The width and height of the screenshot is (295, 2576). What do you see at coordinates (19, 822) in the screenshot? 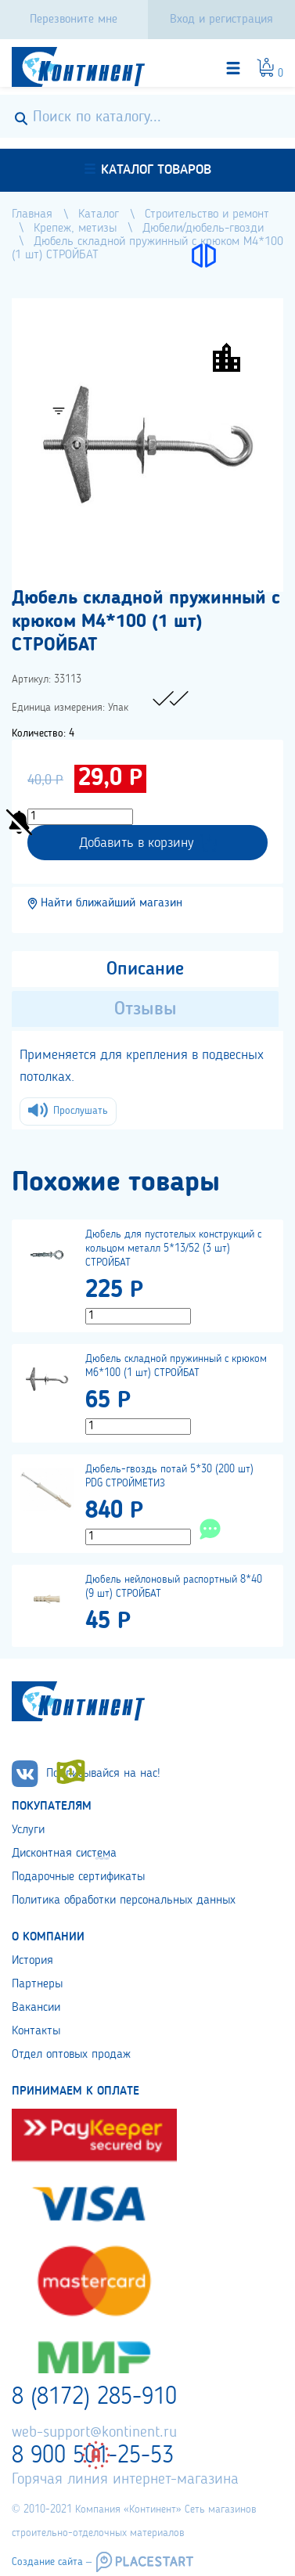
I see `mute notifications` at bounding box center [19, 822].